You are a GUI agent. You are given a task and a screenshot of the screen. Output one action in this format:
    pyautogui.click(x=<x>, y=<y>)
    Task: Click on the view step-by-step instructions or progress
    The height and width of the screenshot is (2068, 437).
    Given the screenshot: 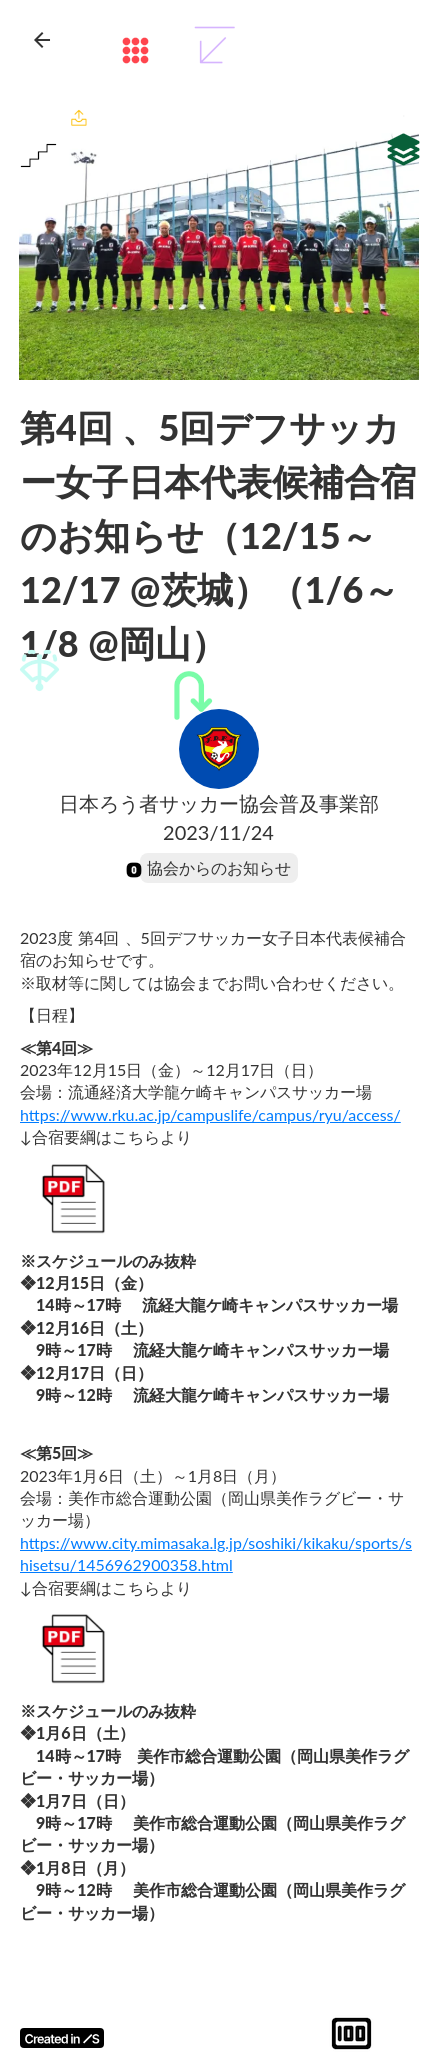 What is the action you would take?
    pyautogui.click(x=38, y=155)
    